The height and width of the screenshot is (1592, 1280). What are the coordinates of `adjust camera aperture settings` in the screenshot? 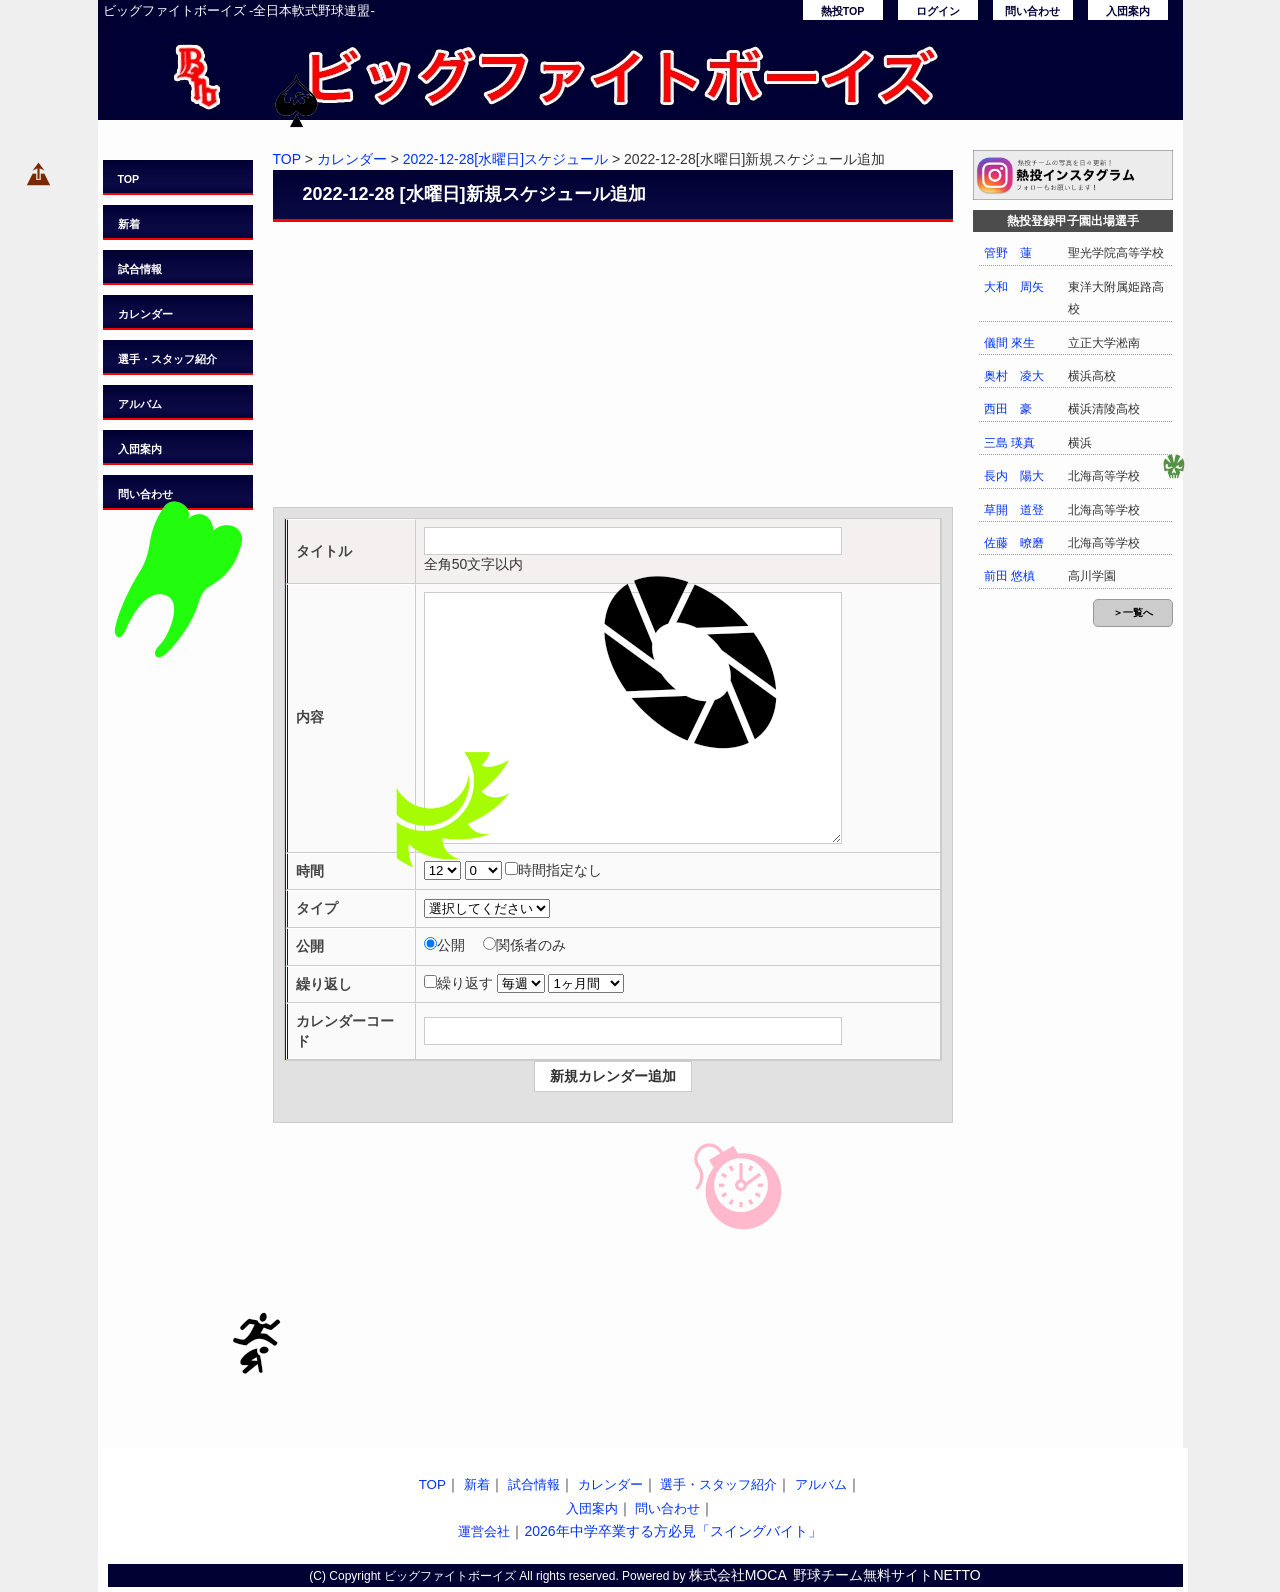 It's located at (691, 663).